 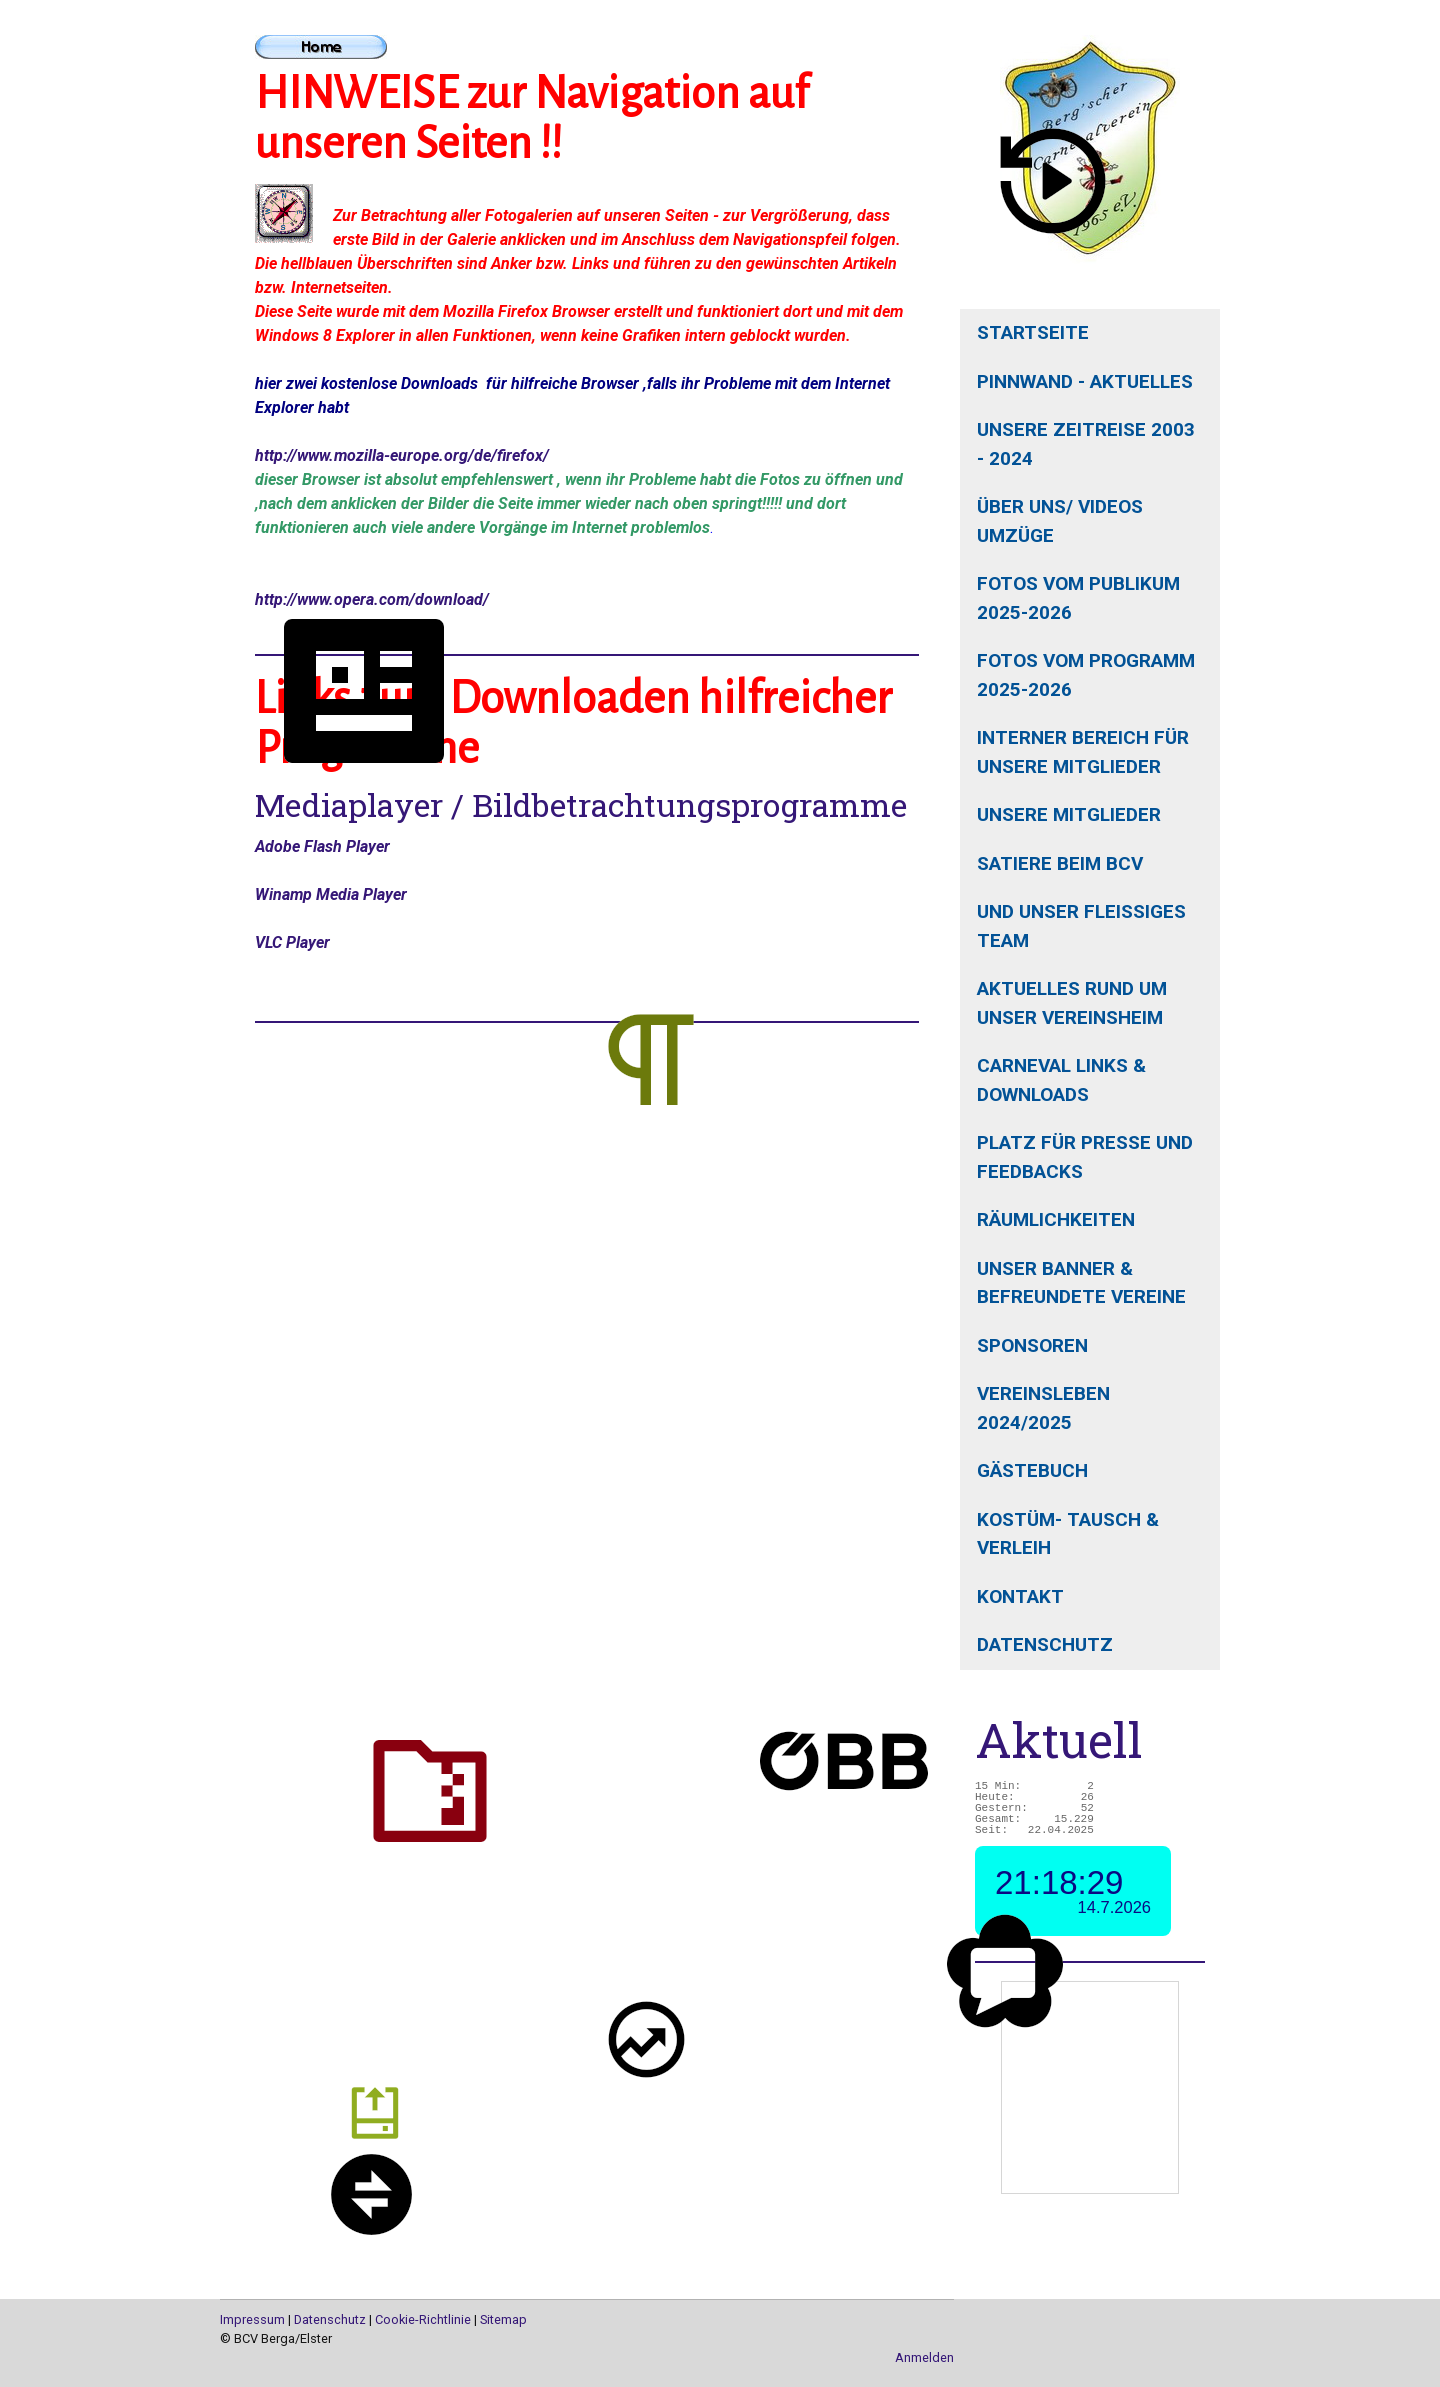 What do you see at coordinates (1005, 1971) in the screenshot?
I see `webrtc logo indicating real-time communication features` at bounding box center [1005, 1971].